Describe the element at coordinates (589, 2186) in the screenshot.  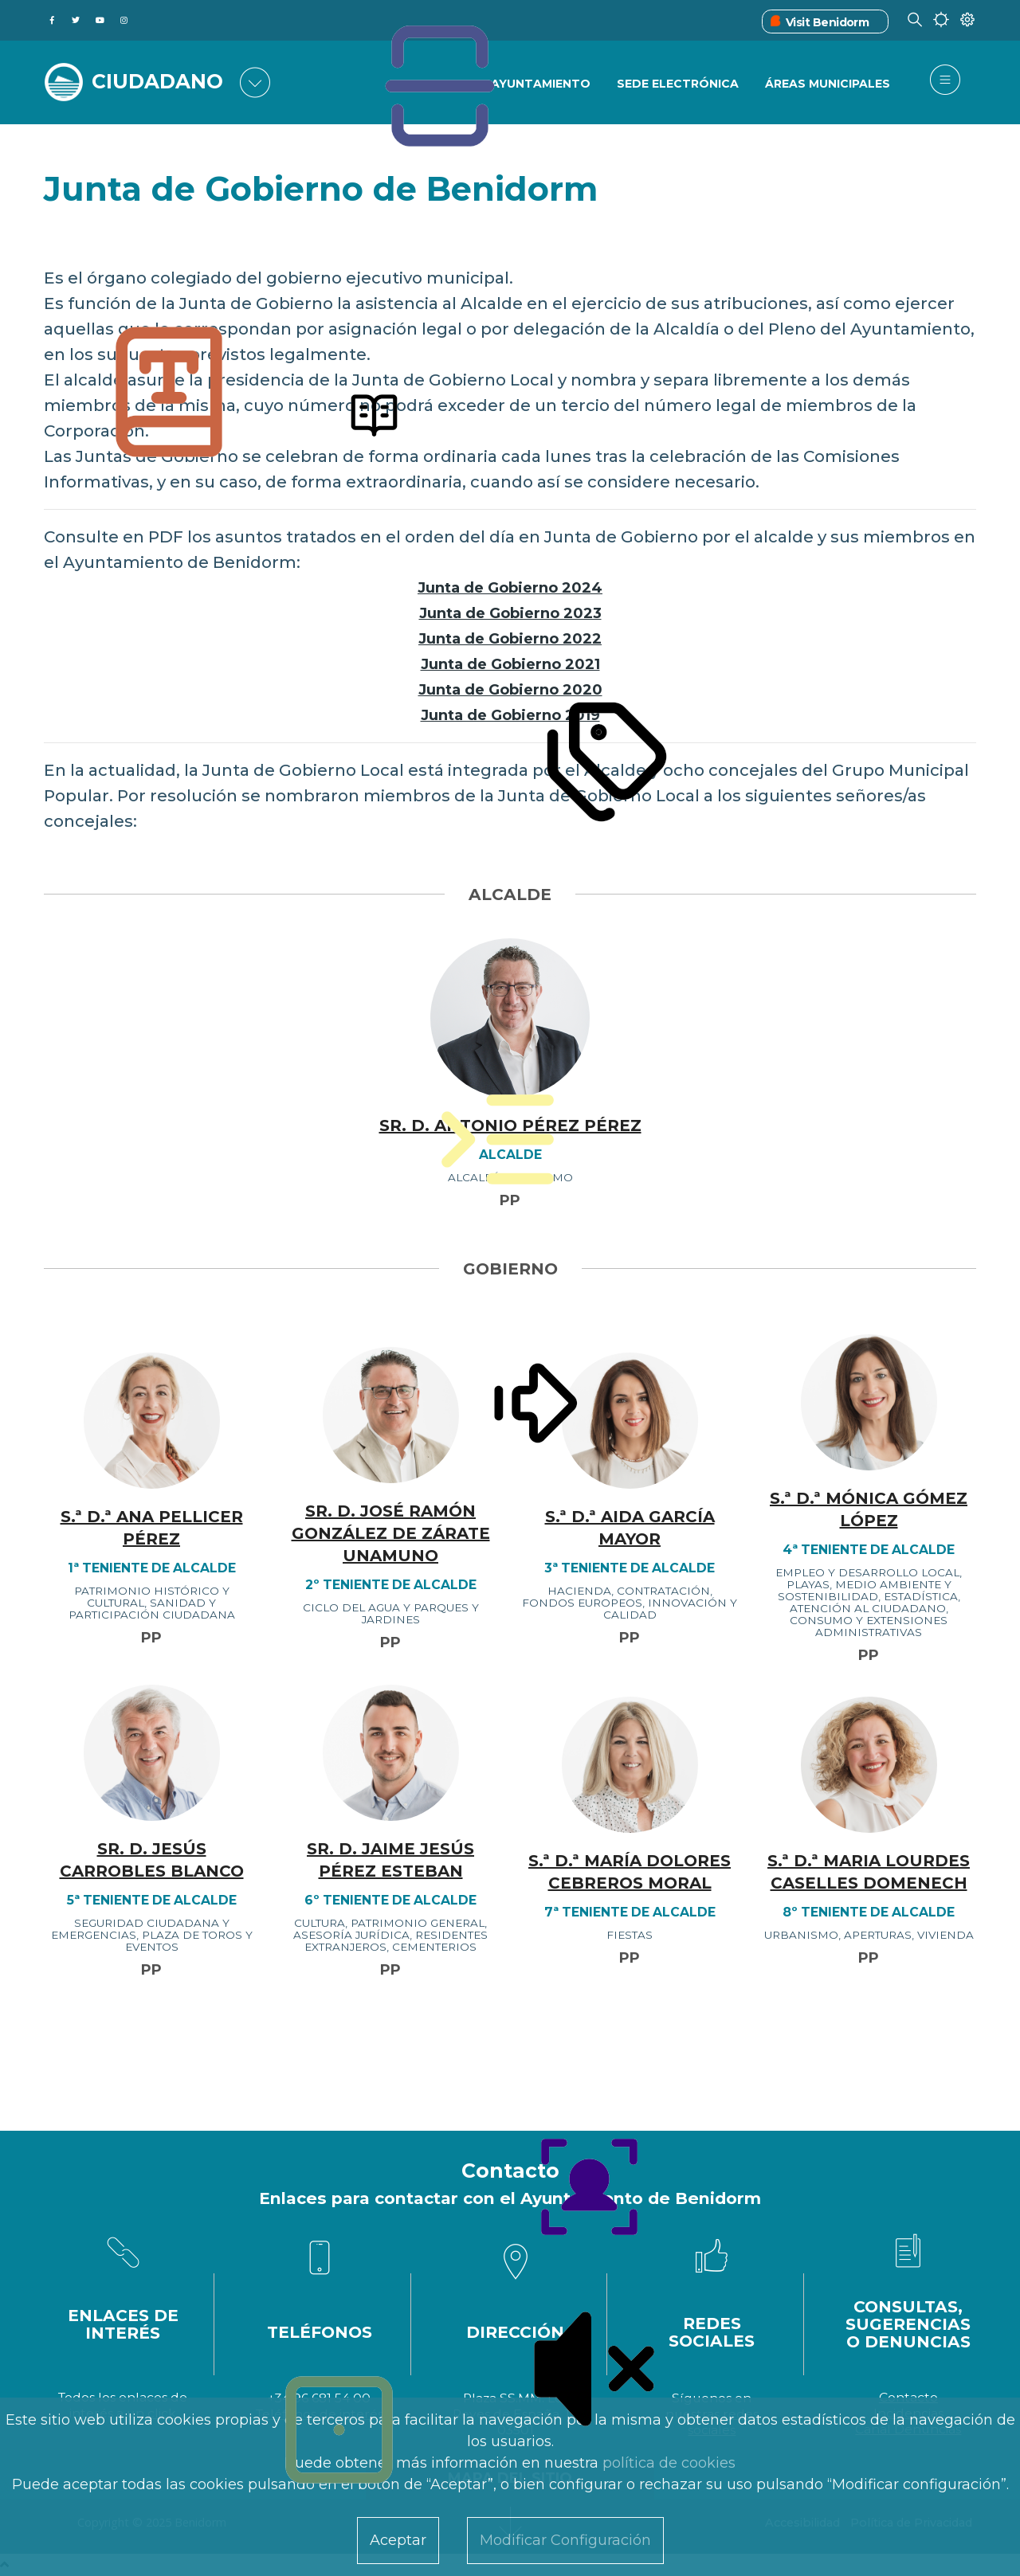
I see `focus on current user profile` at that location.